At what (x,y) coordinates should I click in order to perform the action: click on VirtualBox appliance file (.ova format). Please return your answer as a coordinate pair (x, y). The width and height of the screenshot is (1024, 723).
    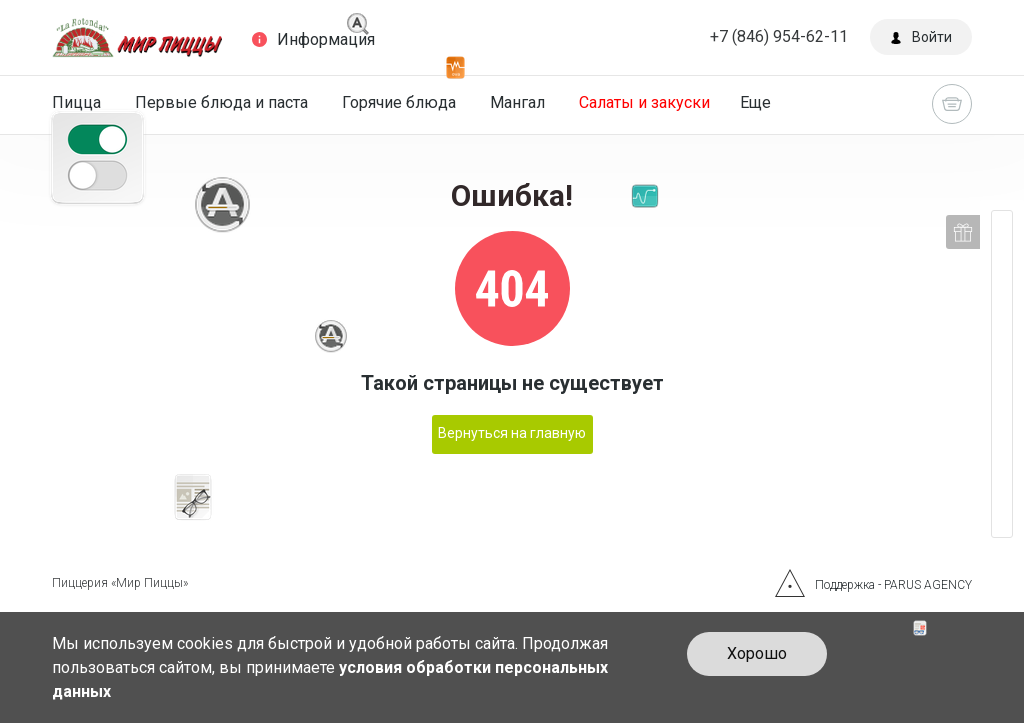
    Looking at the image, I should click on (455, 67).